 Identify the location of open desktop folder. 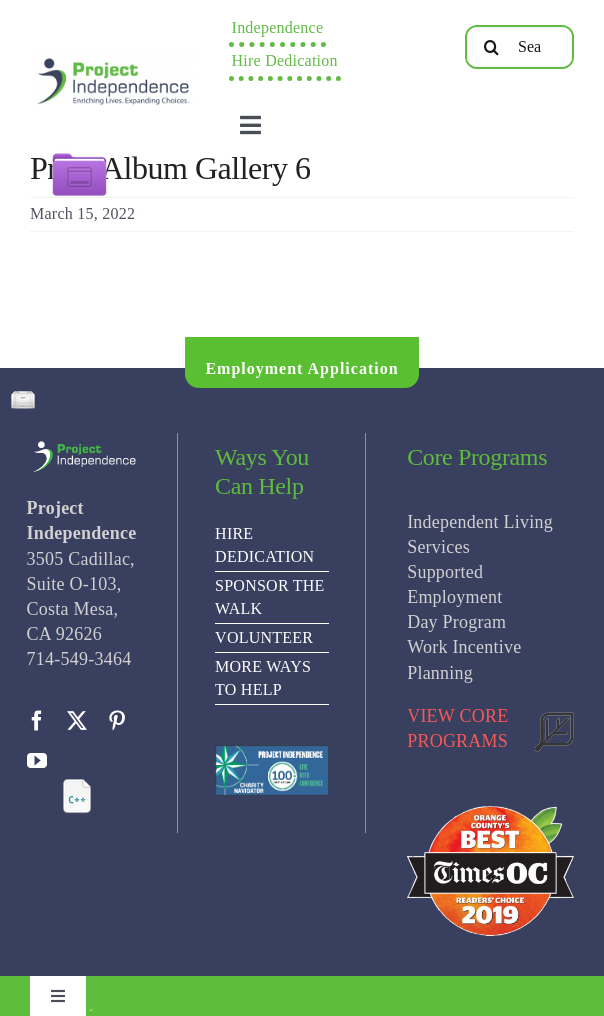
(79, 174).